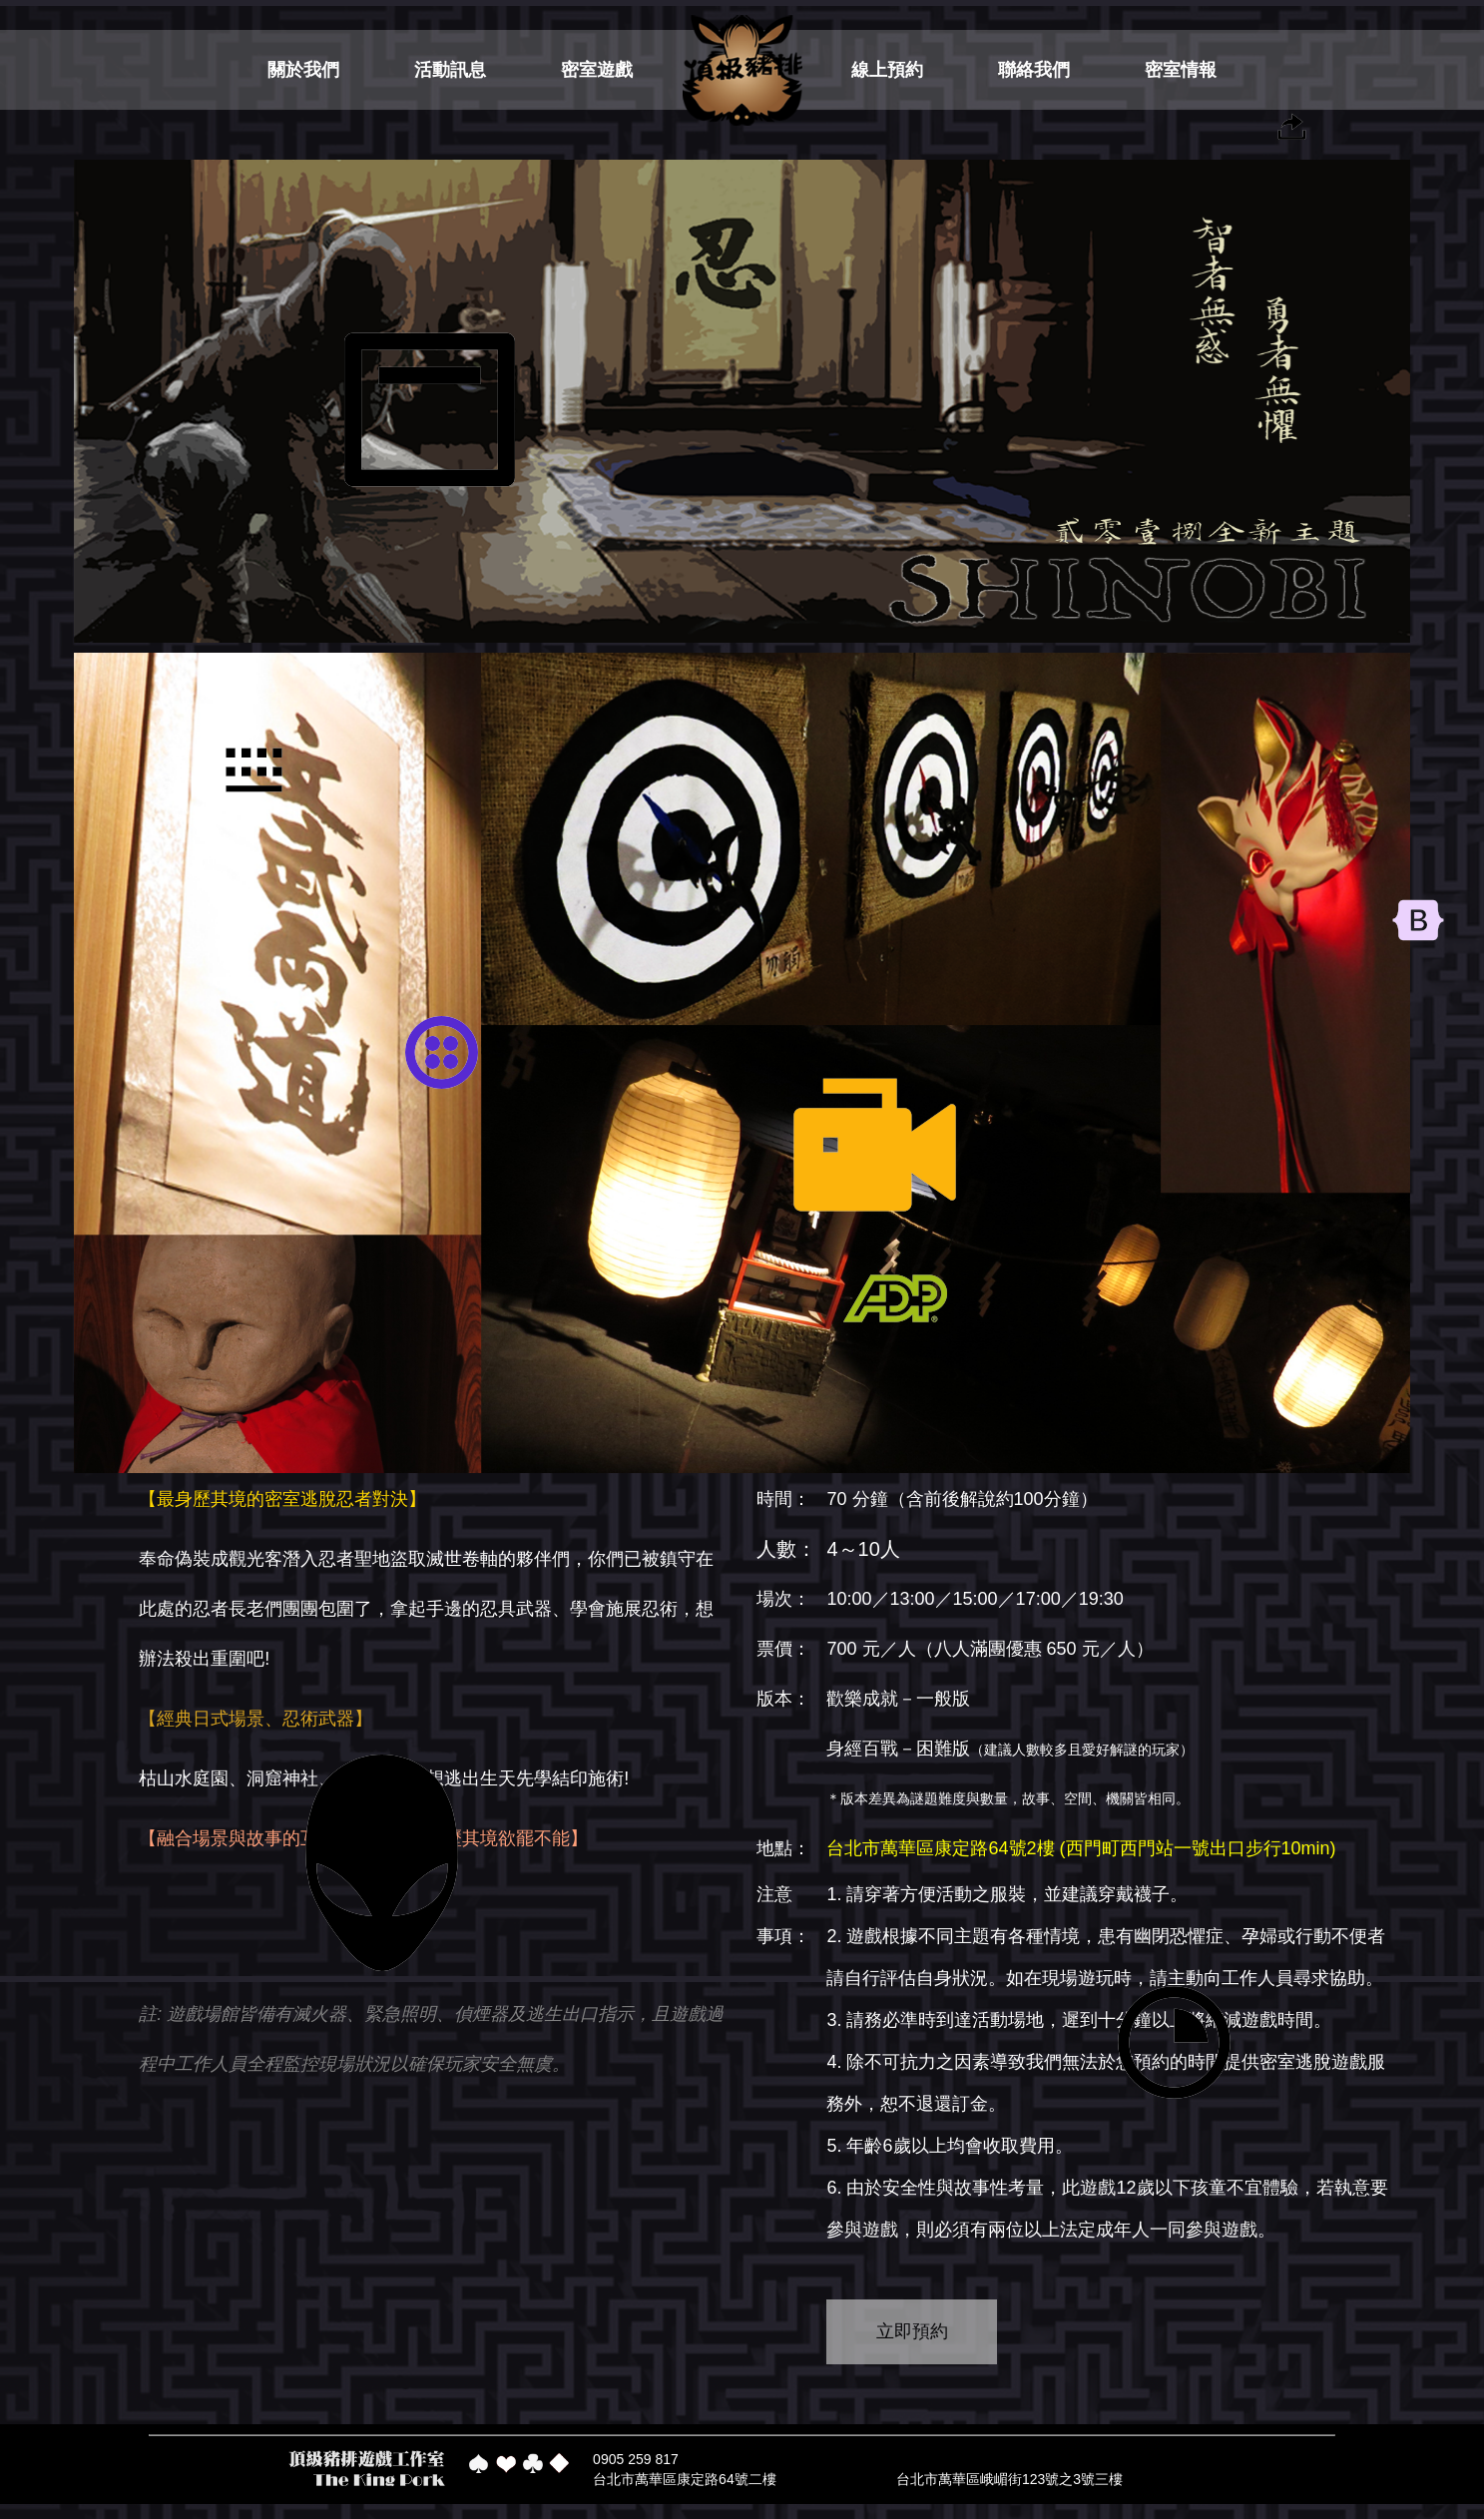  Describe the element at coordinates (1291, 127) in the screenshot. I see `share content to another app or person` at that location.